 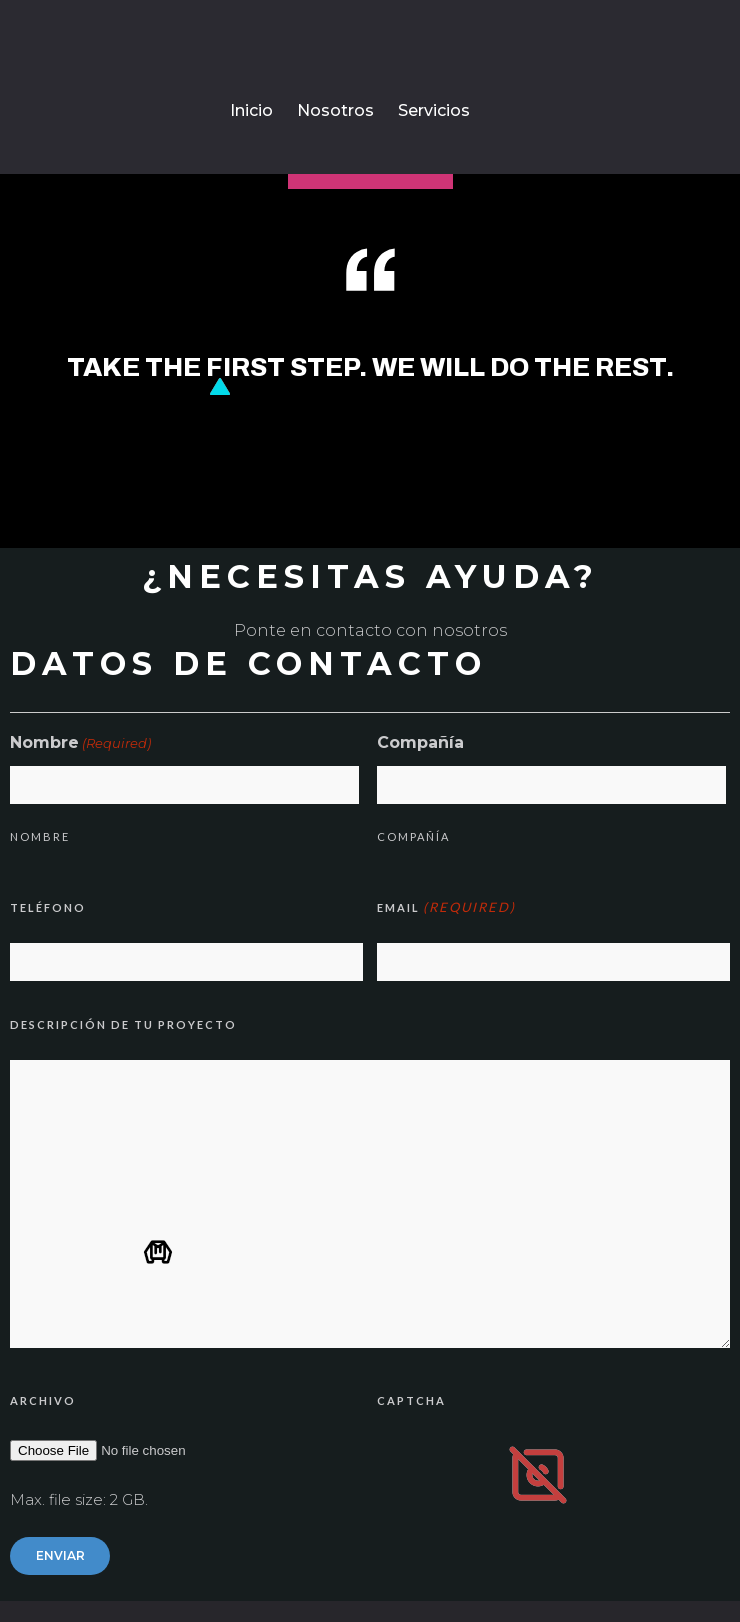 What do you see at coordinates (220, 387) in the screenshot?
I see `vercel platform logo` at bounding box center [220, 387].